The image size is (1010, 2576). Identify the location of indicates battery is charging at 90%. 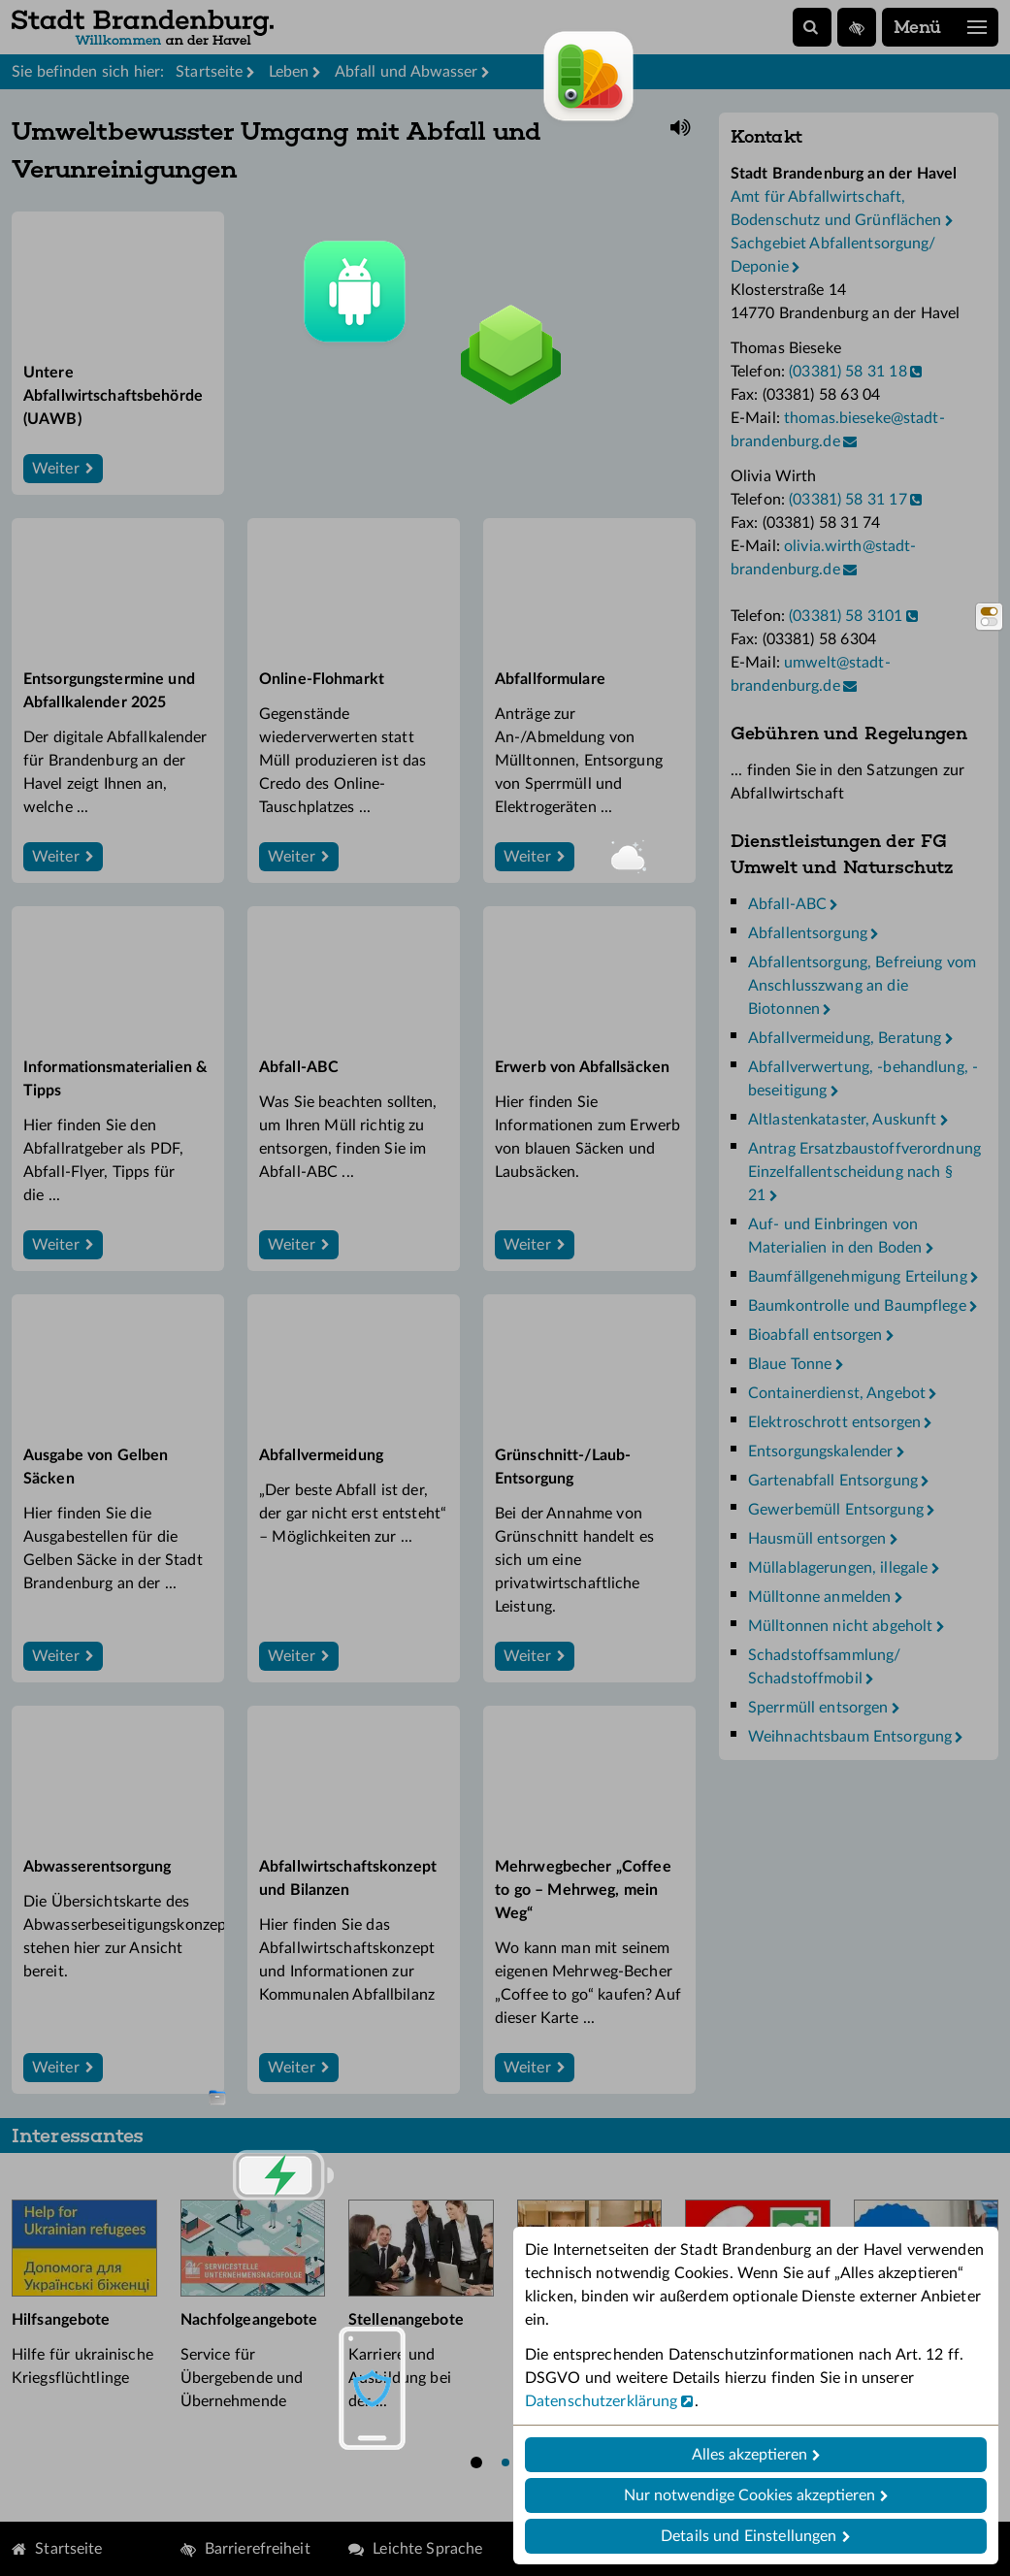
(283, 2175).